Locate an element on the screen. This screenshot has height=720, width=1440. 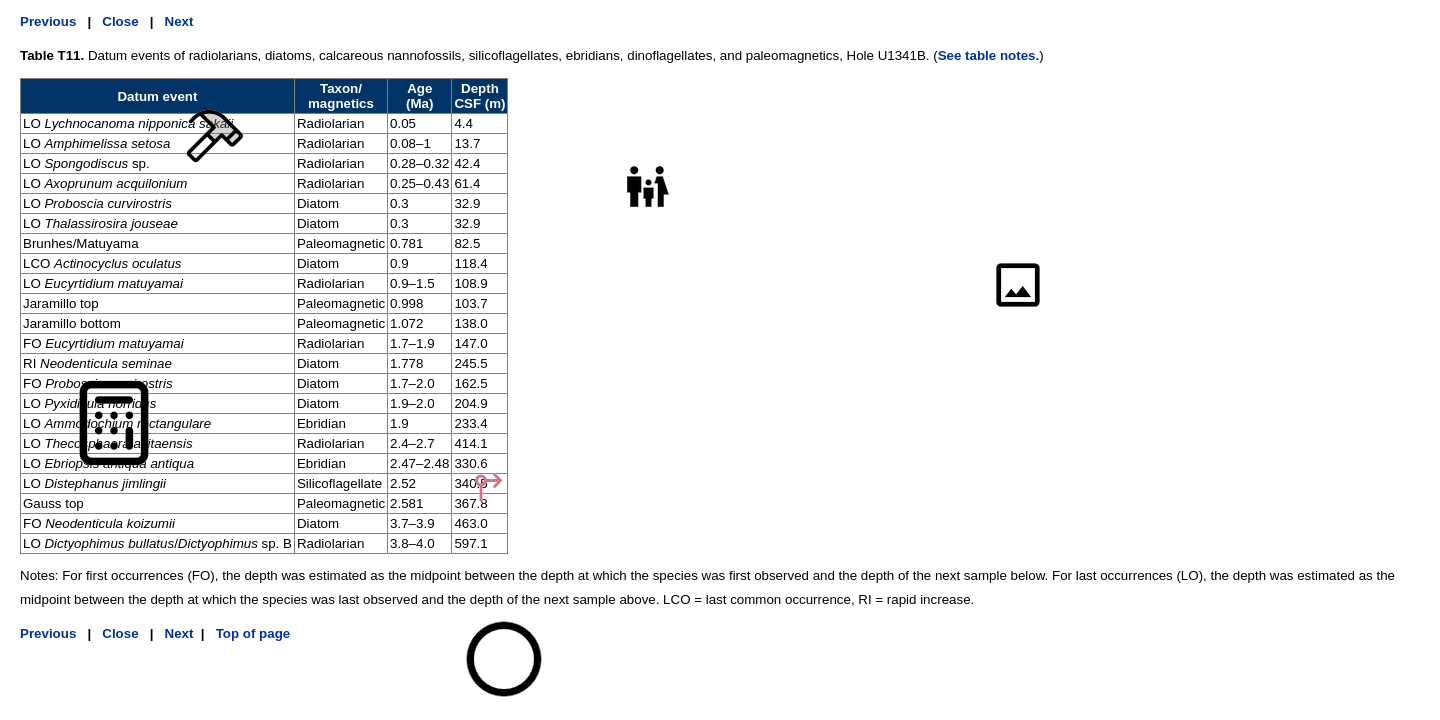
select a camera lens or aperture setting is located at coordinates (504, 659).